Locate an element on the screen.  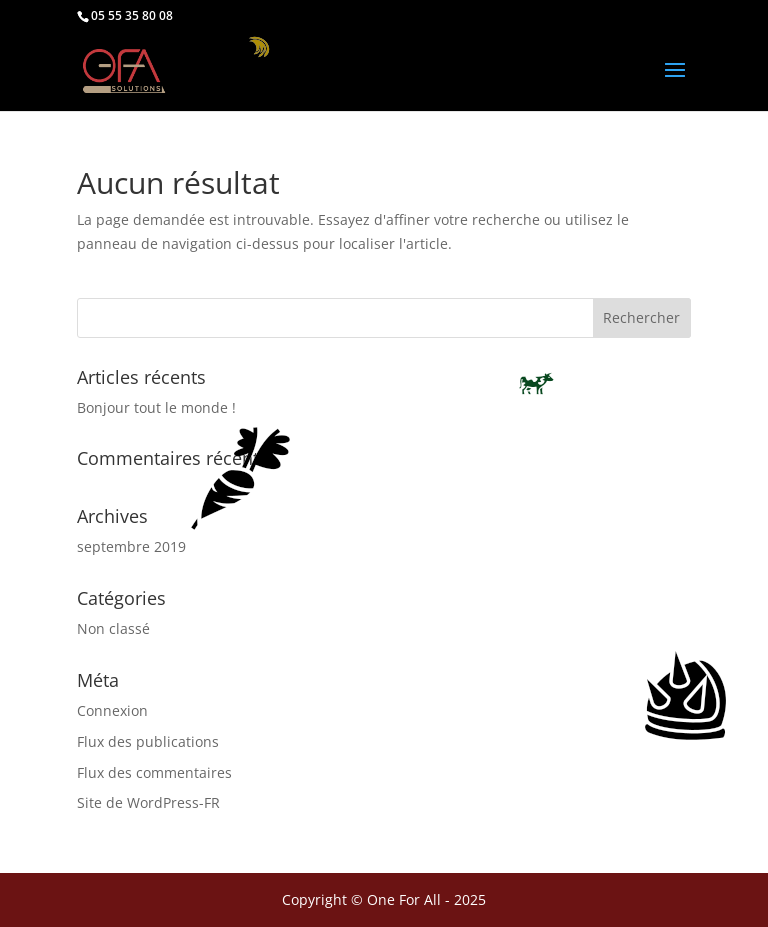
indicates a vegetable or garden item in a game inventory is located at coordinates (240, 478).